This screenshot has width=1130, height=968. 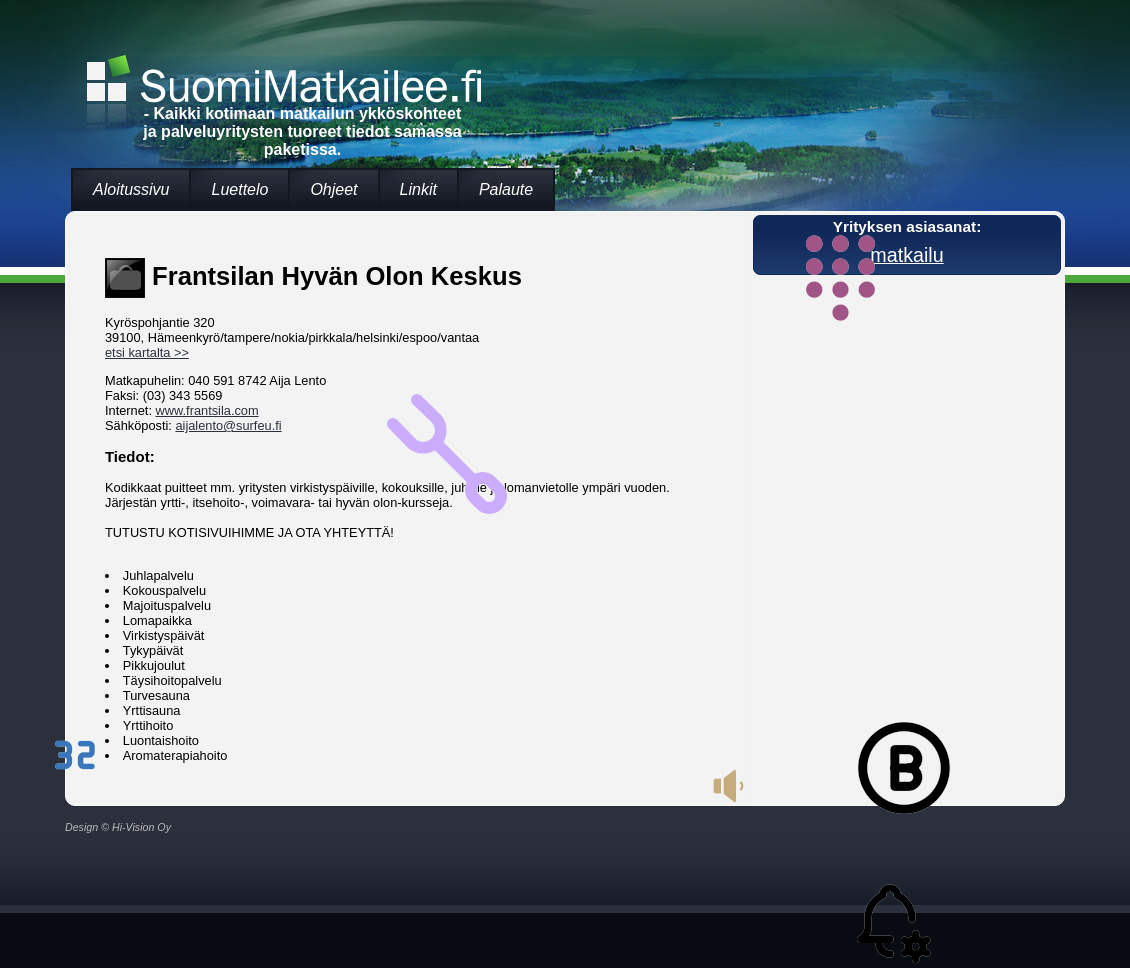 I want to click on access tool or utility settings, so click(x=447, y=454).